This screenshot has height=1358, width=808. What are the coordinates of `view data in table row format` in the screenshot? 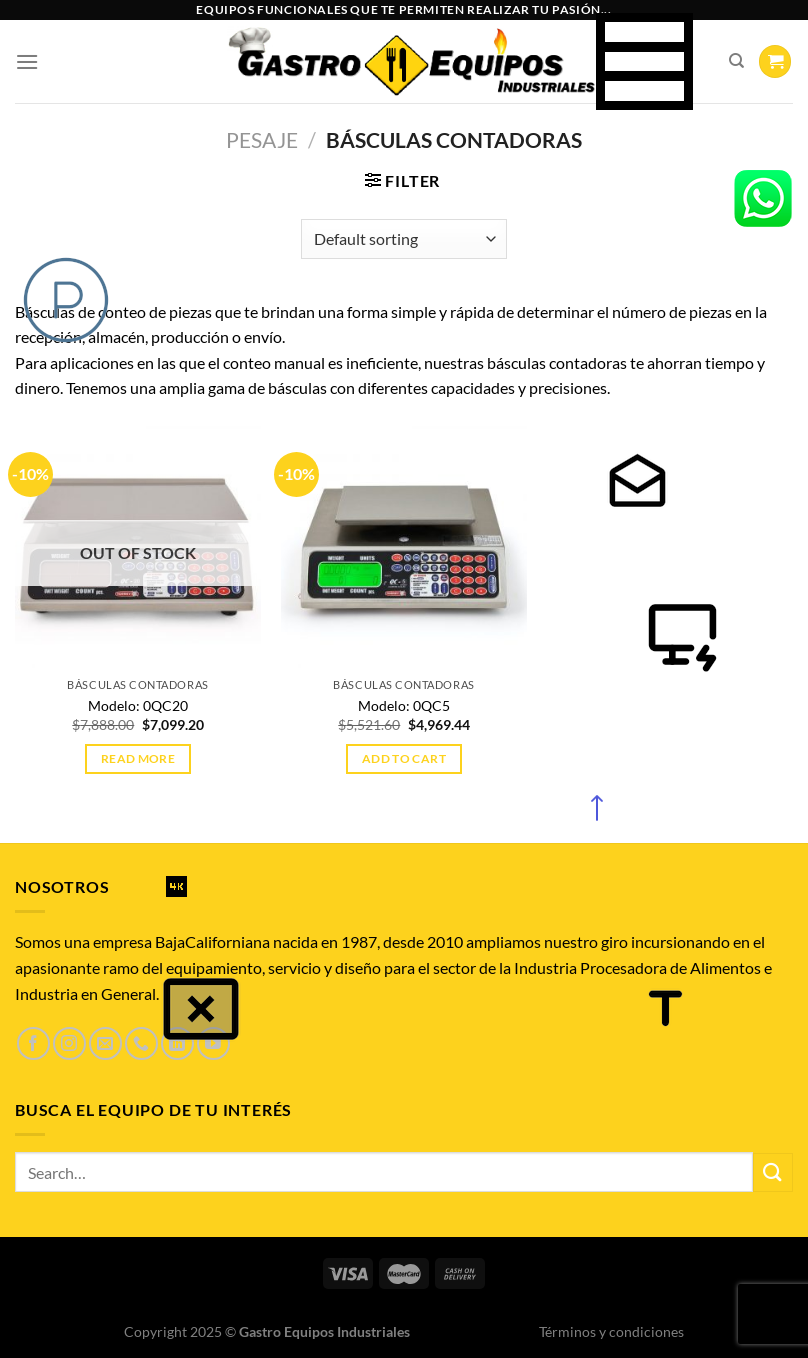 It's located at (644, 61).